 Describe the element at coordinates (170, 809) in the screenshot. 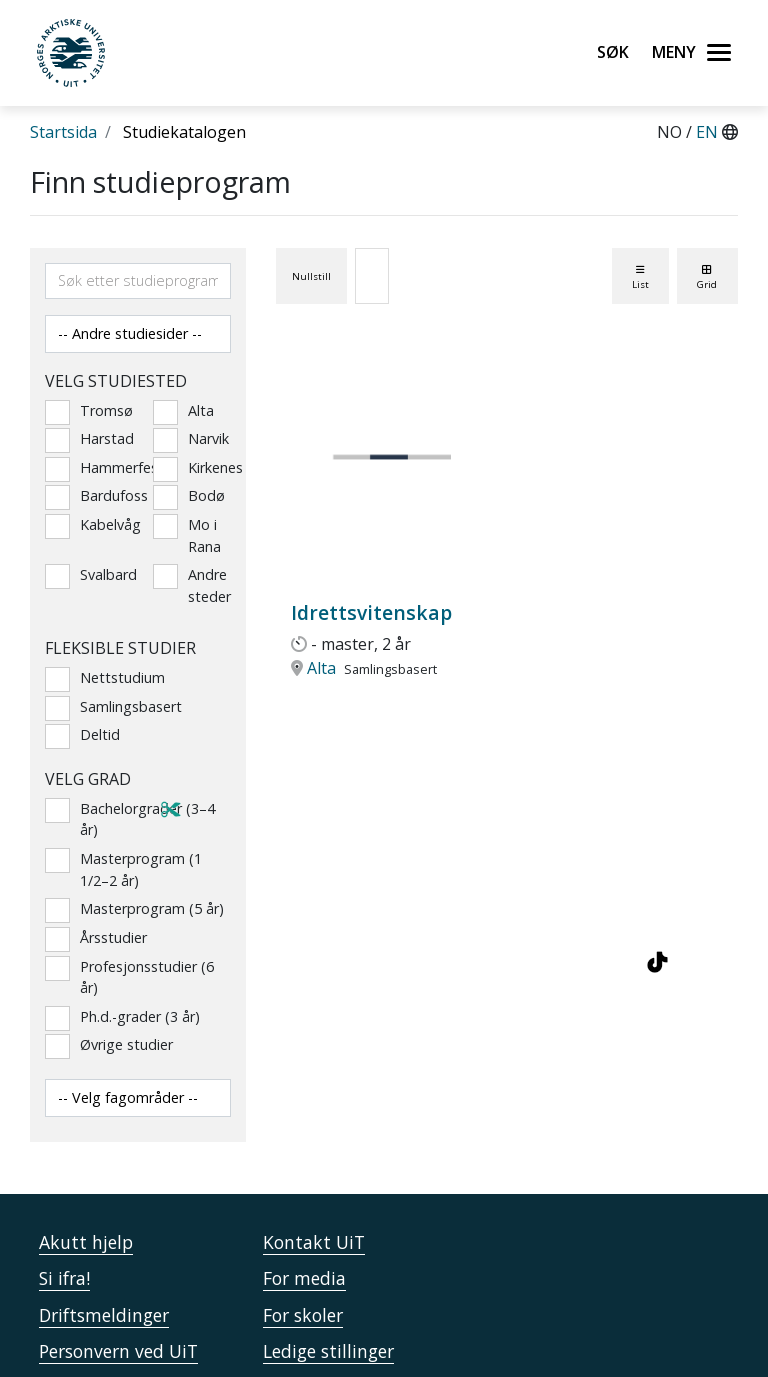

I see `cut selected content` at that location.